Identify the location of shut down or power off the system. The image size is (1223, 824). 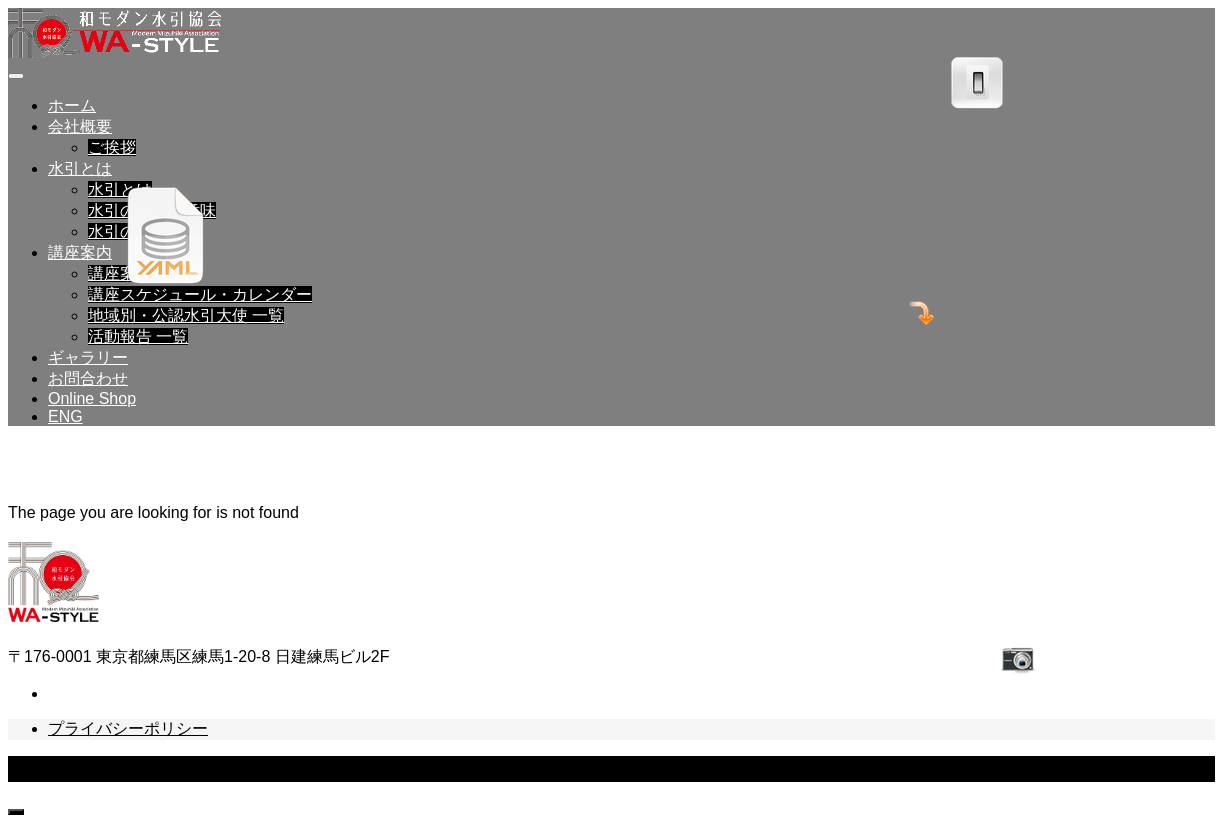
(977, 83).